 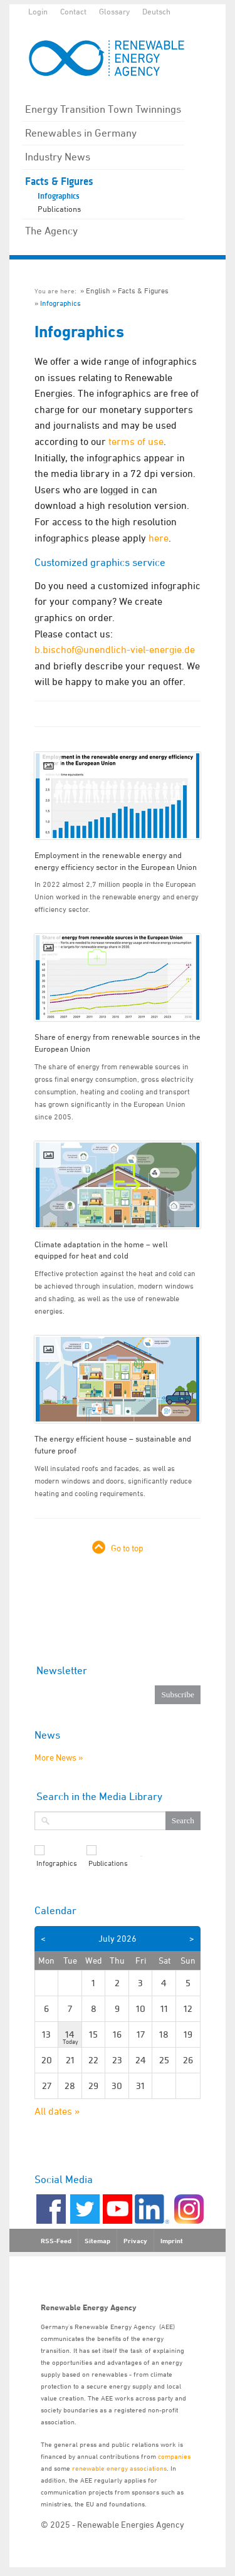 I want to click on add a new photo, so click(x=97, y=958).